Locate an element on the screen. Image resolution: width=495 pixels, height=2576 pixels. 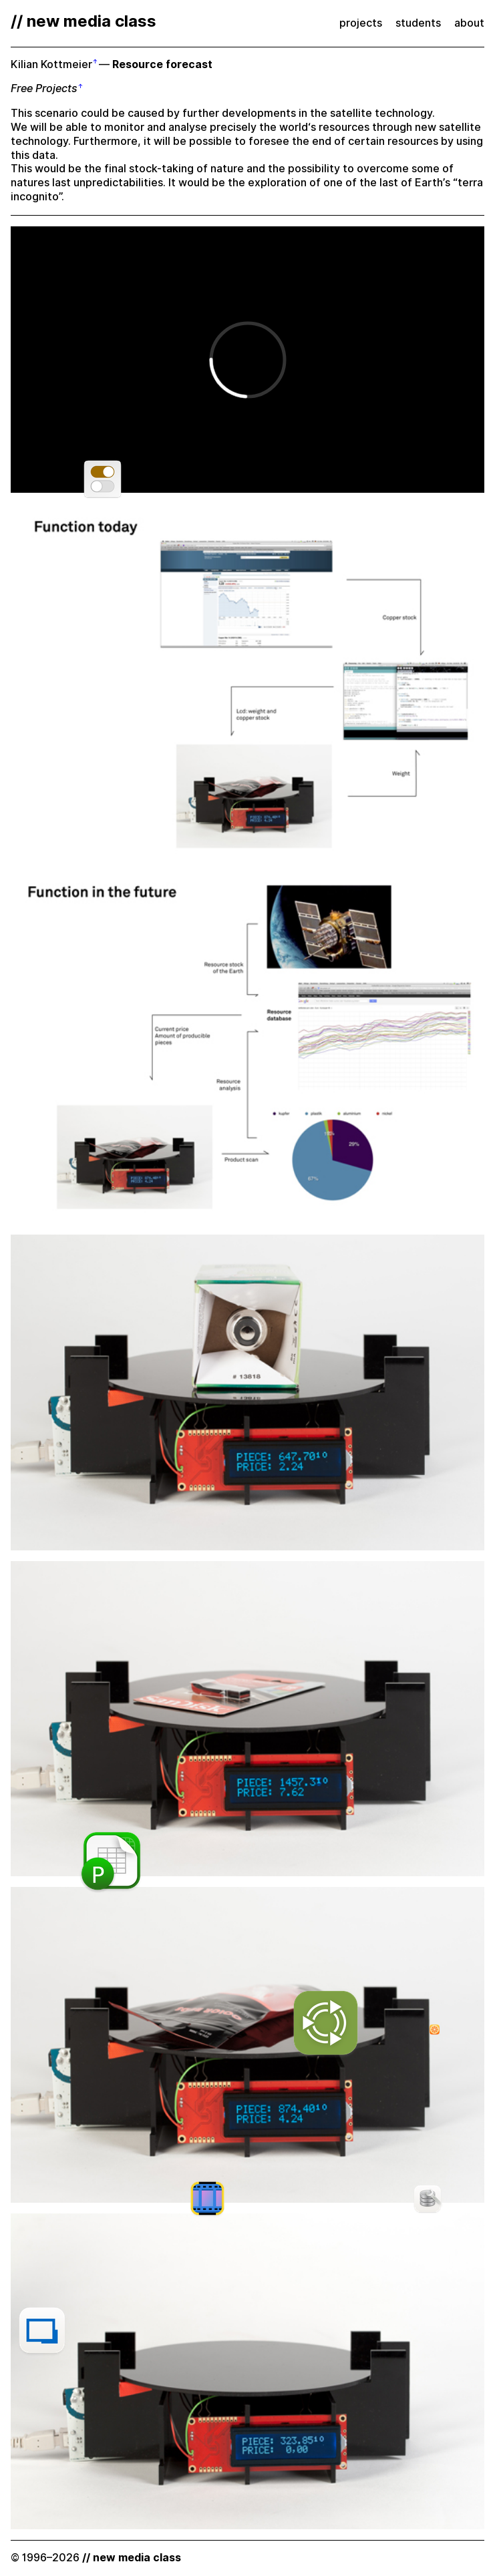
launch ubuntu mate application is located at coordinates (325, 2022).